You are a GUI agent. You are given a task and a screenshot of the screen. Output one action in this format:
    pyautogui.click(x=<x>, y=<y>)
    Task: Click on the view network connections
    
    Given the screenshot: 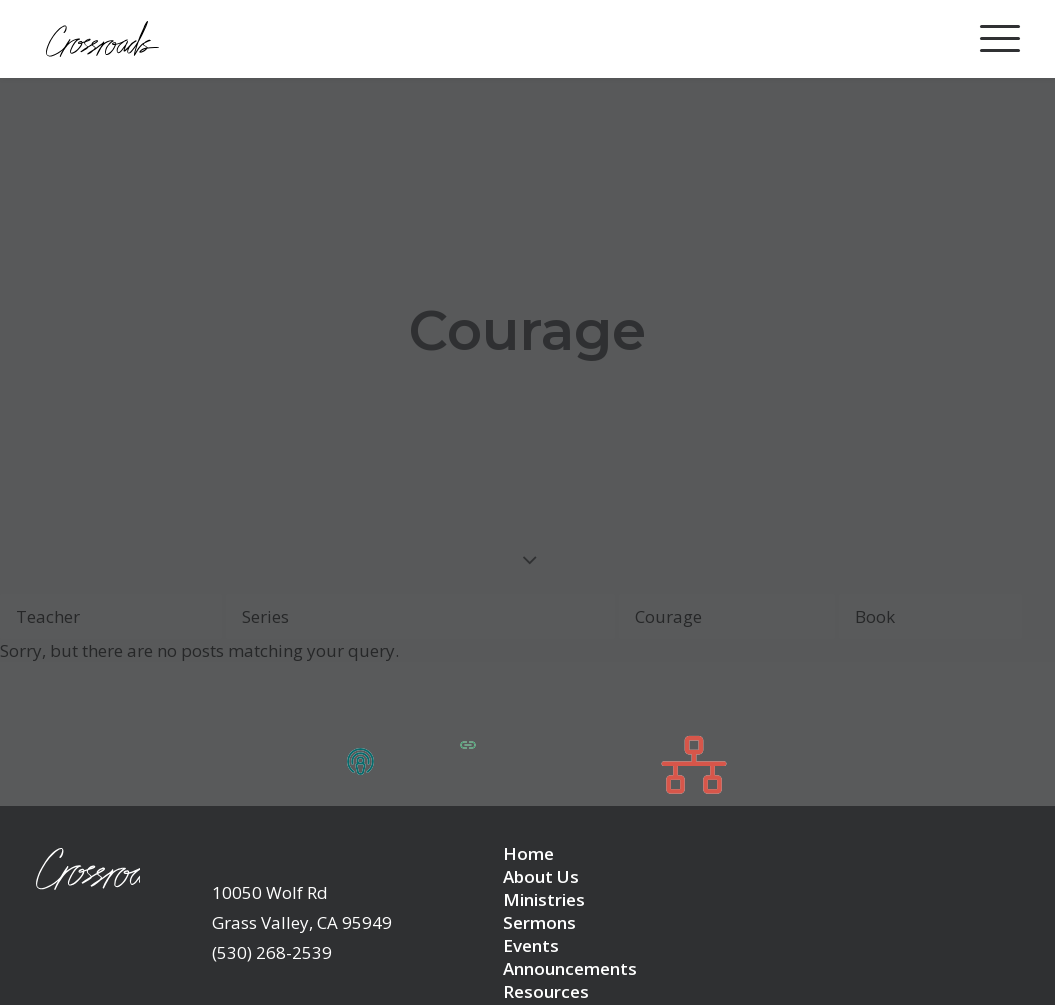 What is the action you would take?
    pyautogui.click(x=694, y=766)
    